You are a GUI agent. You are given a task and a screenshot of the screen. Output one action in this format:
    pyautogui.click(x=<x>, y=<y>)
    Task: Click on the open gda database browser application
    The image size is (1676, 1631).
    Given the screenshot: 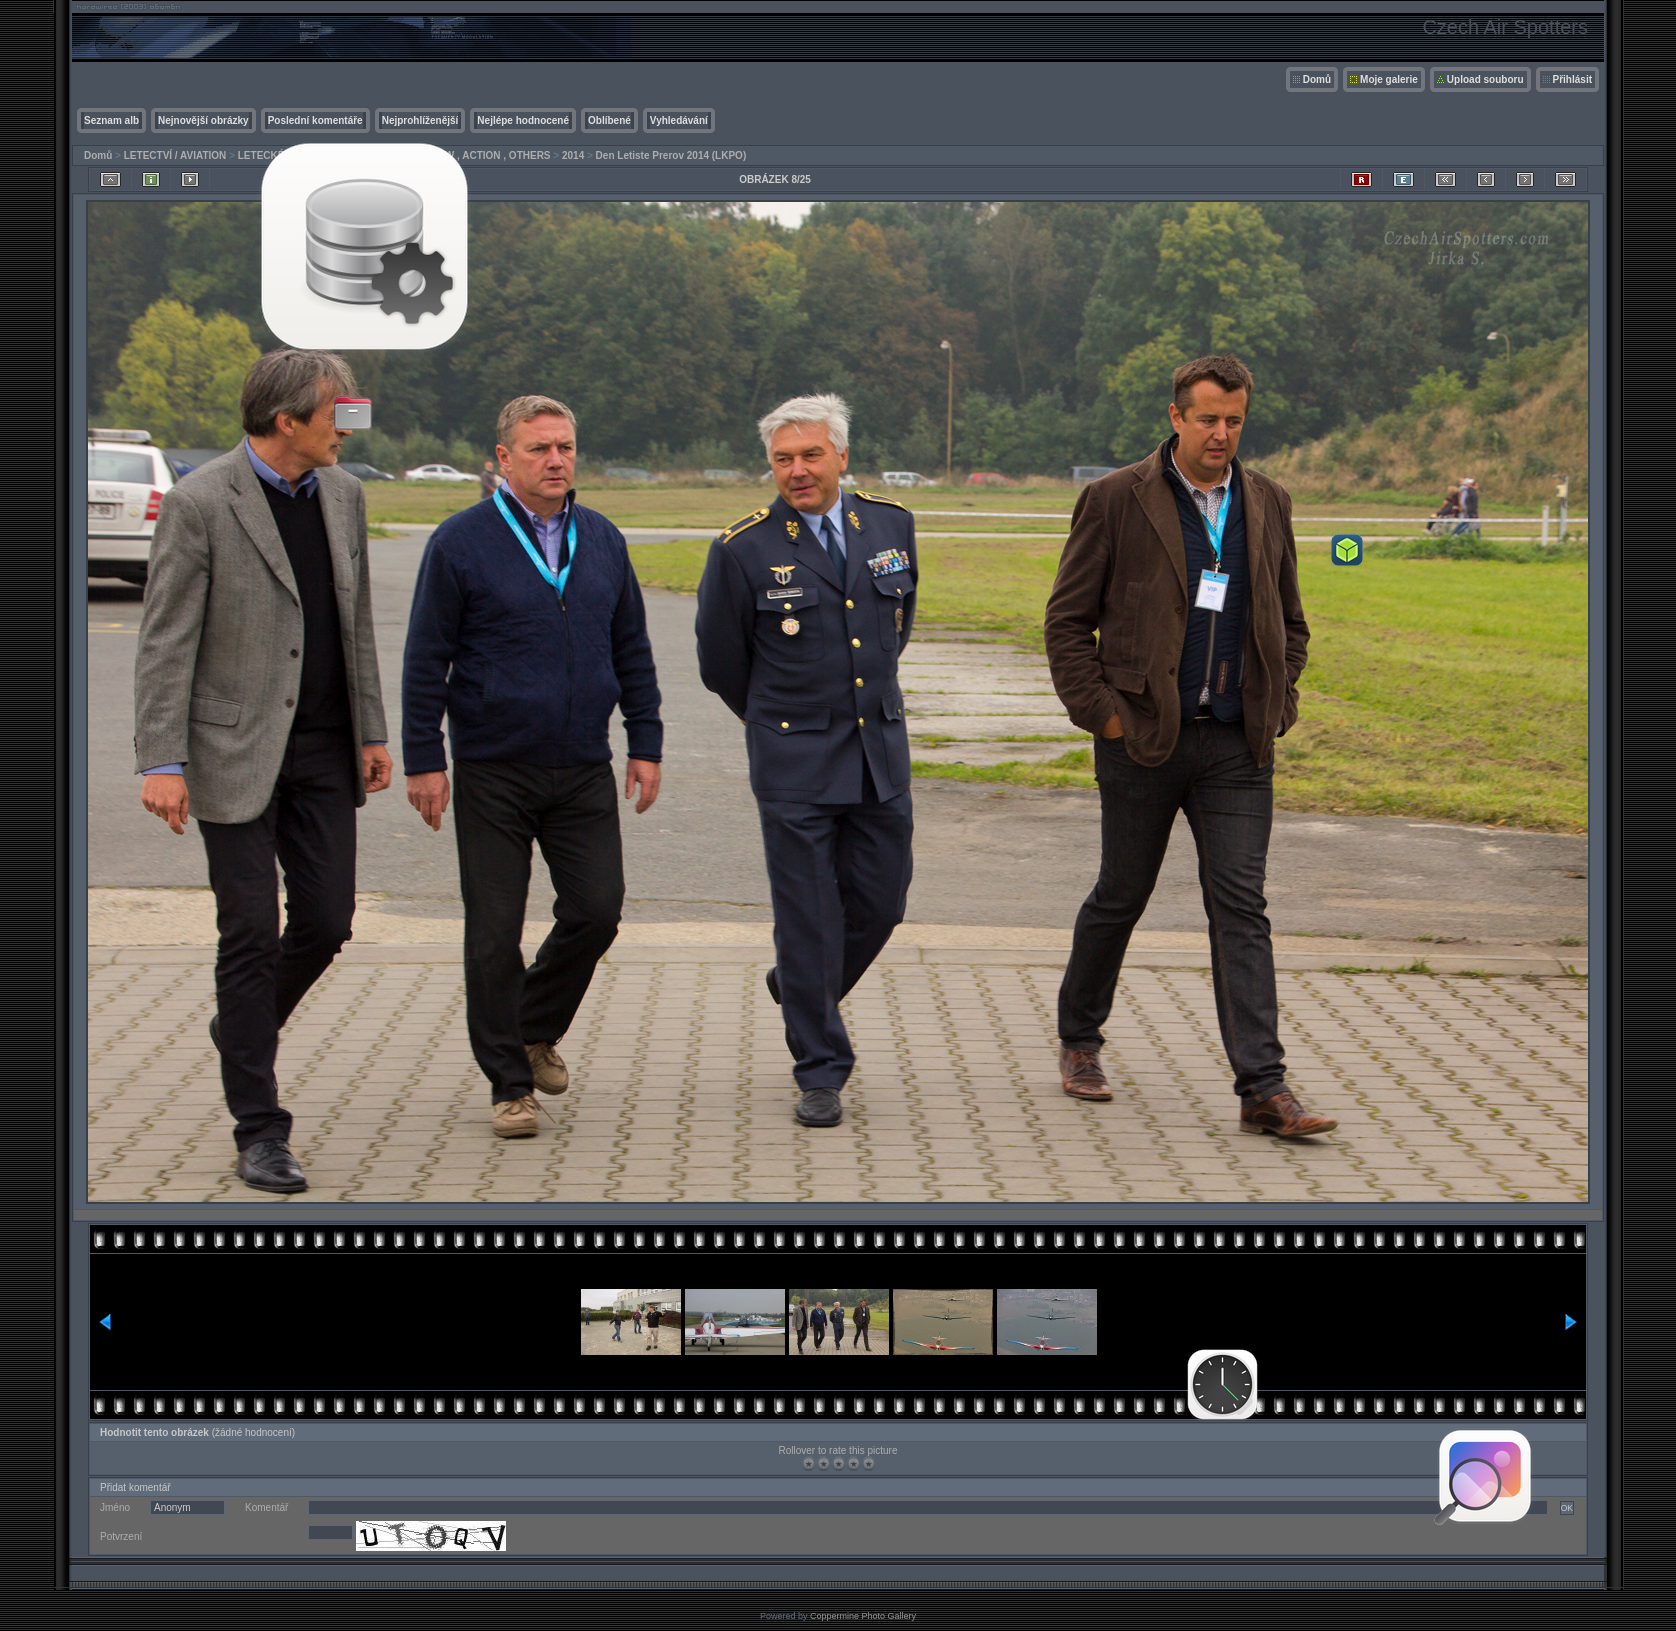 What is the action you would take?
    pyautogui.click(x=364, y=246)
    